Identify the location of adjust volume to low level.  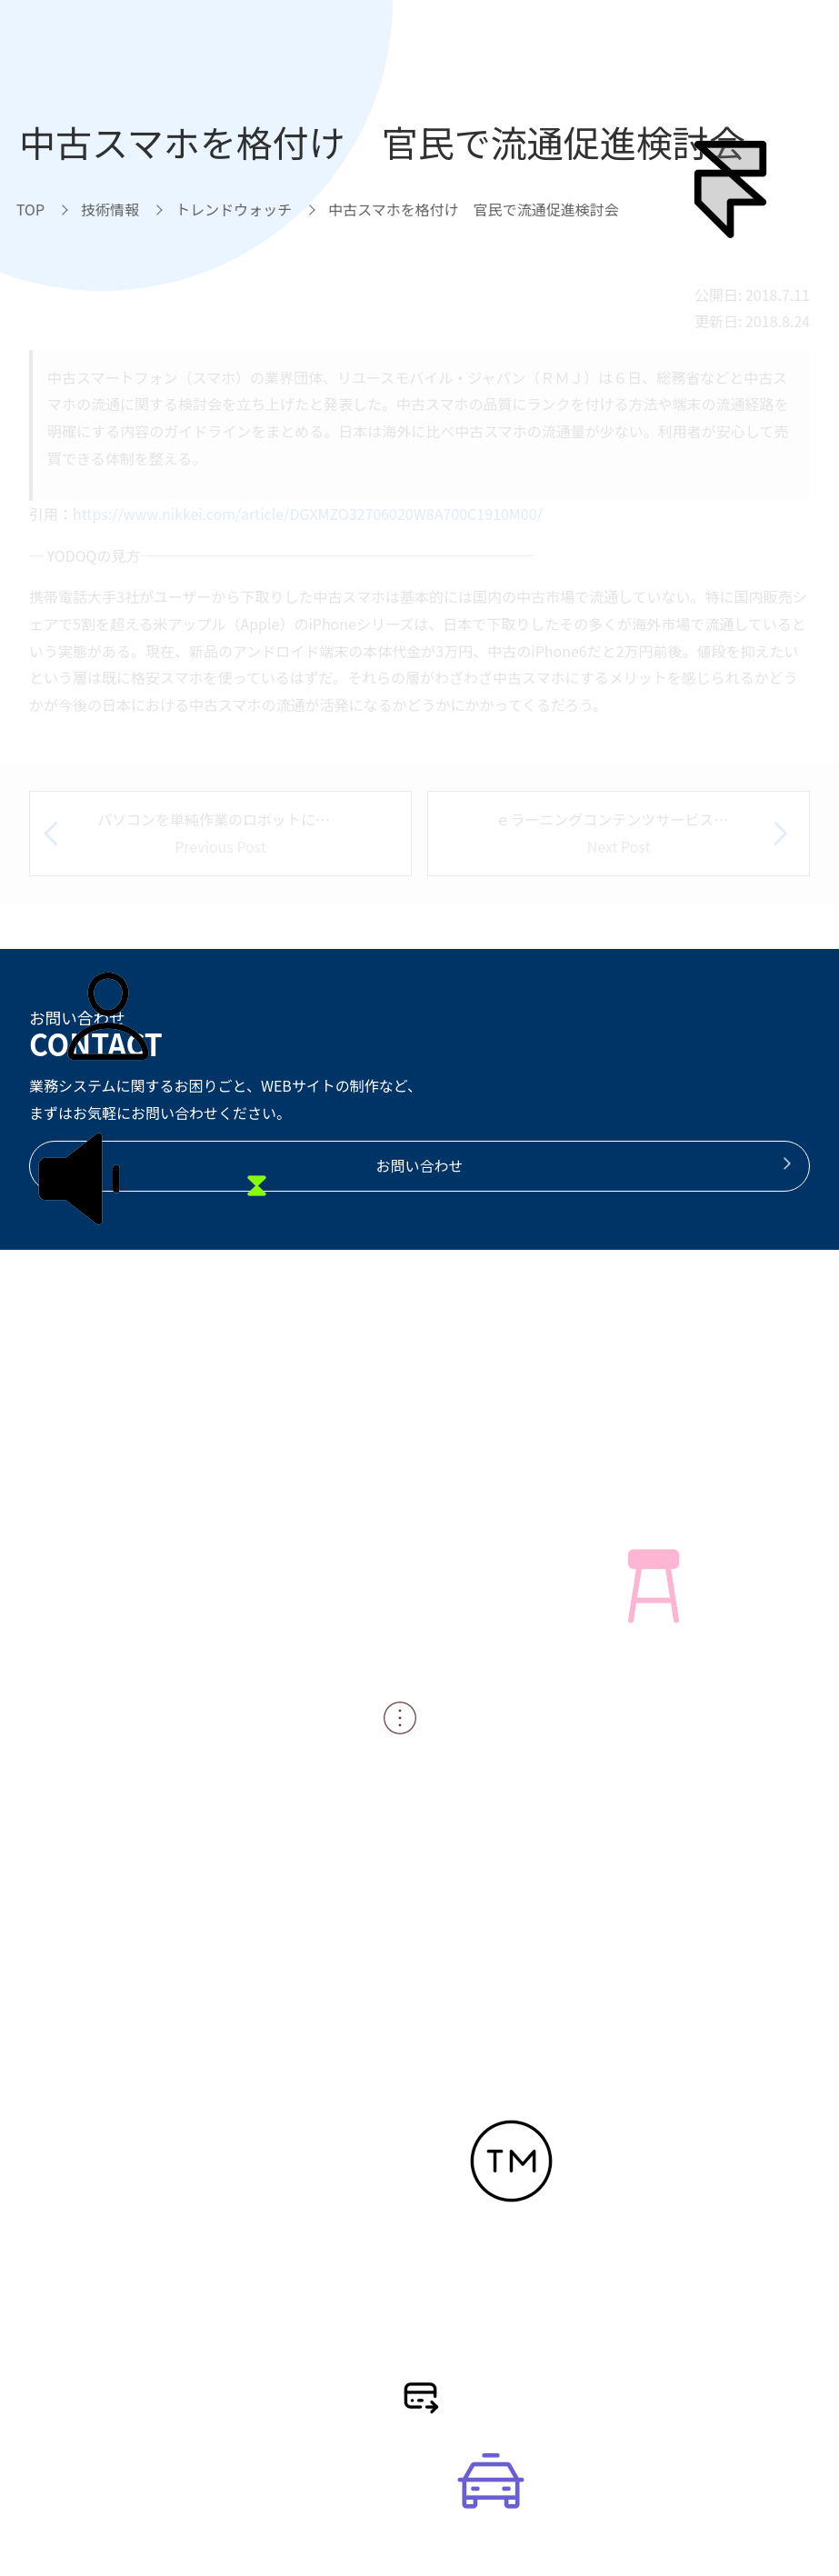
(85, 1179).